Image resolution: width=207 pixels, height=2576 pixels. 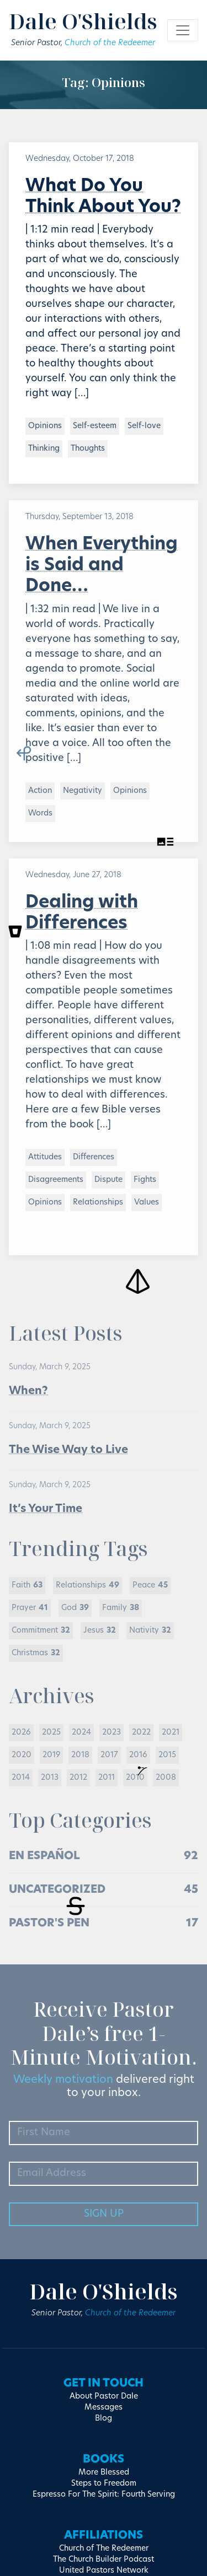 What do you see at coordinates (165, 841) in the screenshot?
I see `view article or media with thumbnail preview` at bounding box center [165, 841].